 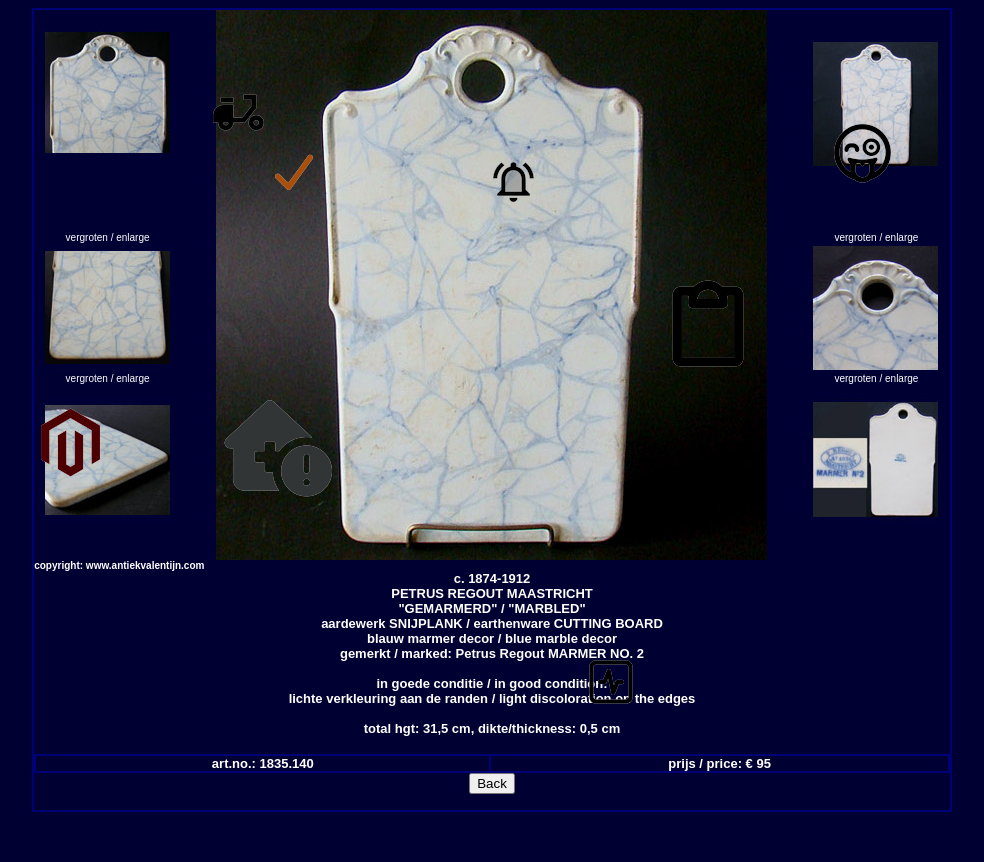 What do you see at coordinates (294, 171) in the screenshot?
I see `confirms a completed action or task` at bounding box center [294, 171].